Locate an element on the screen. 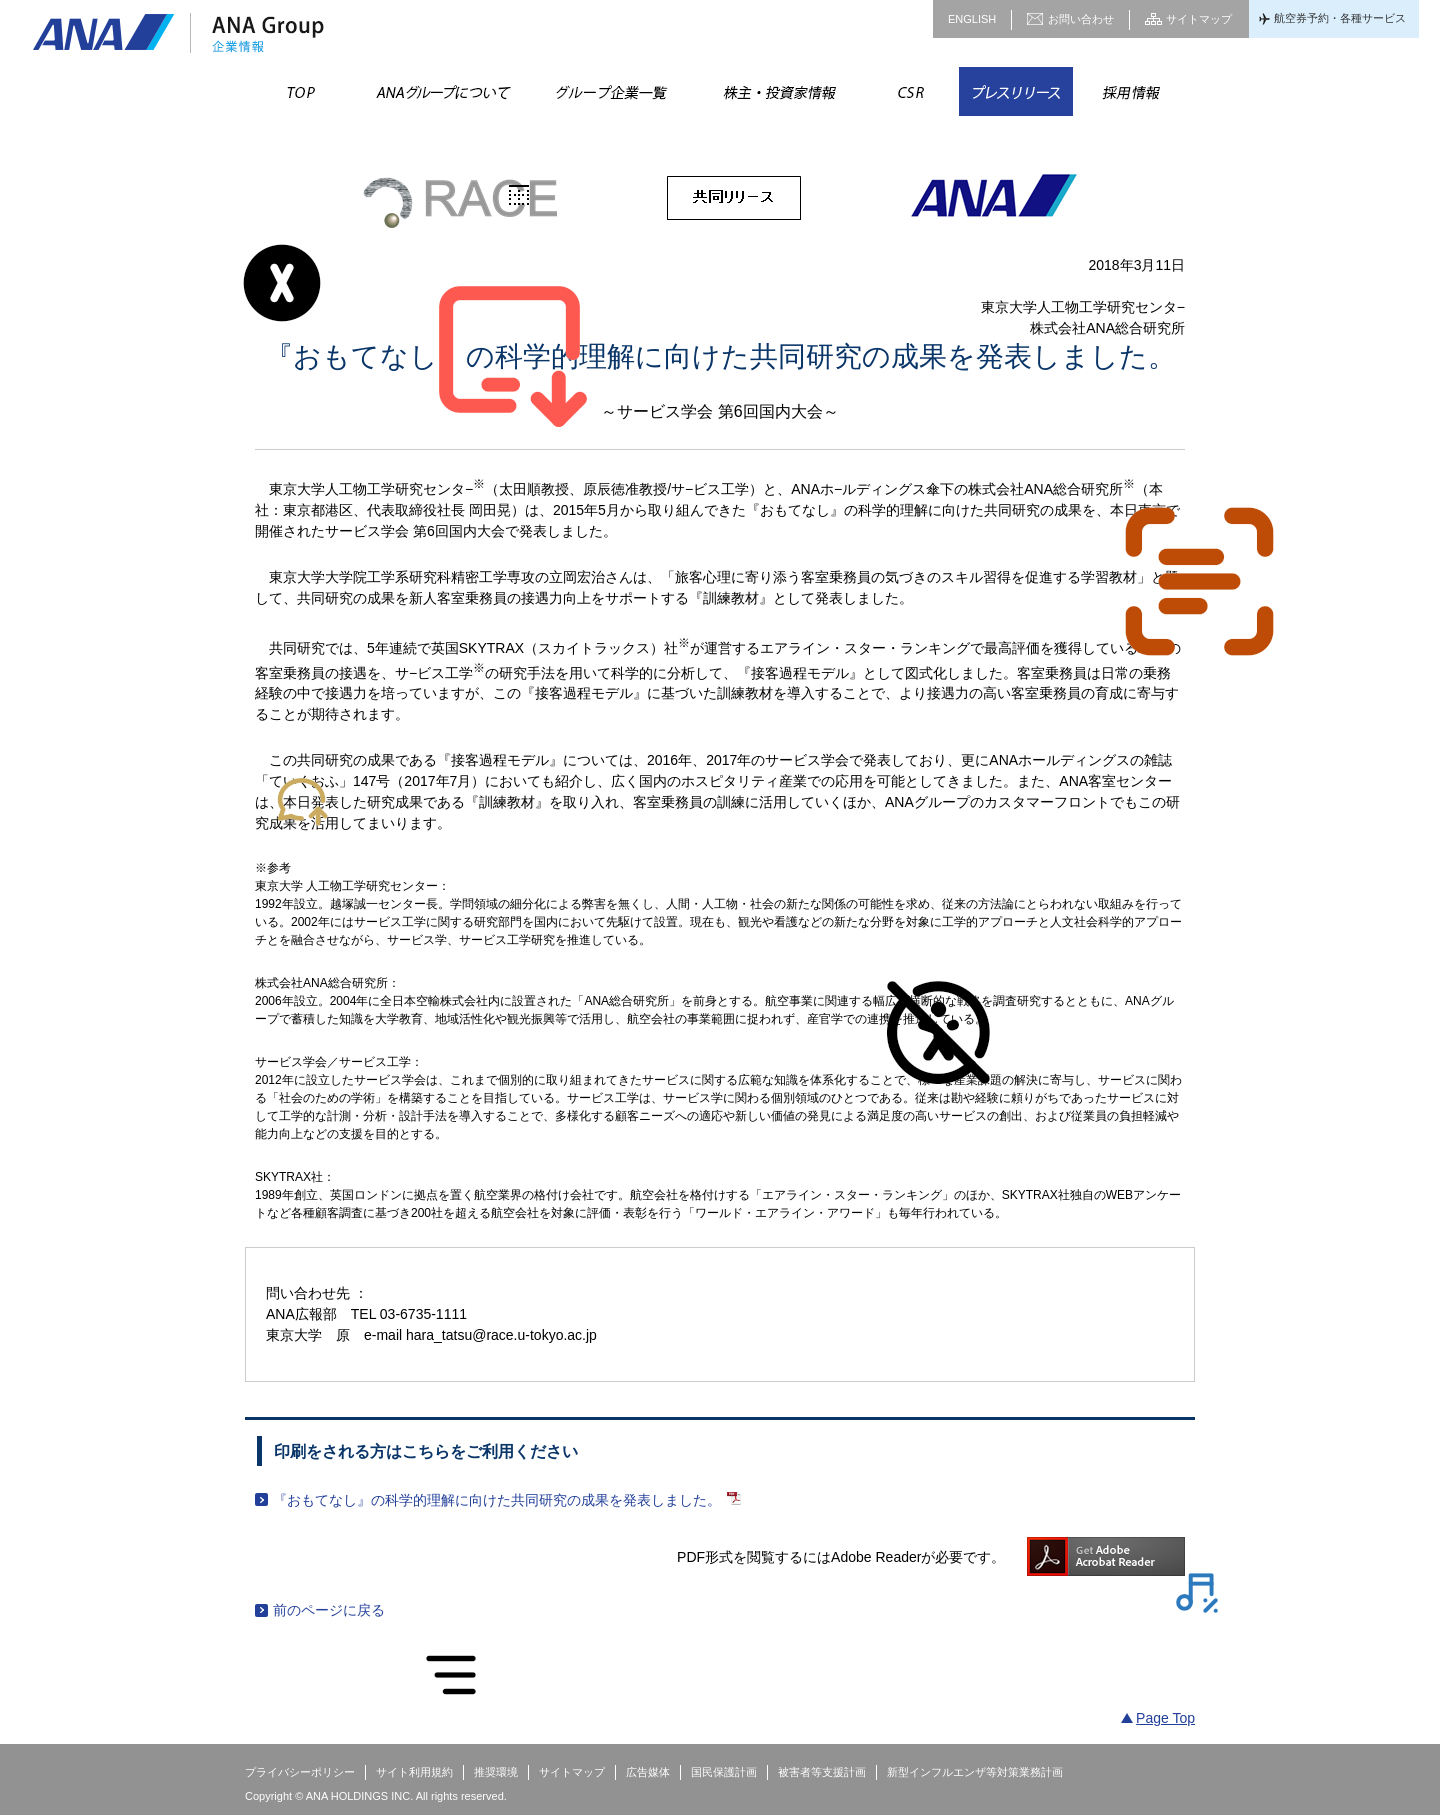 This screenshot has width=1440, height=1815. open navigation menu is located at coordinates (451, 1675).